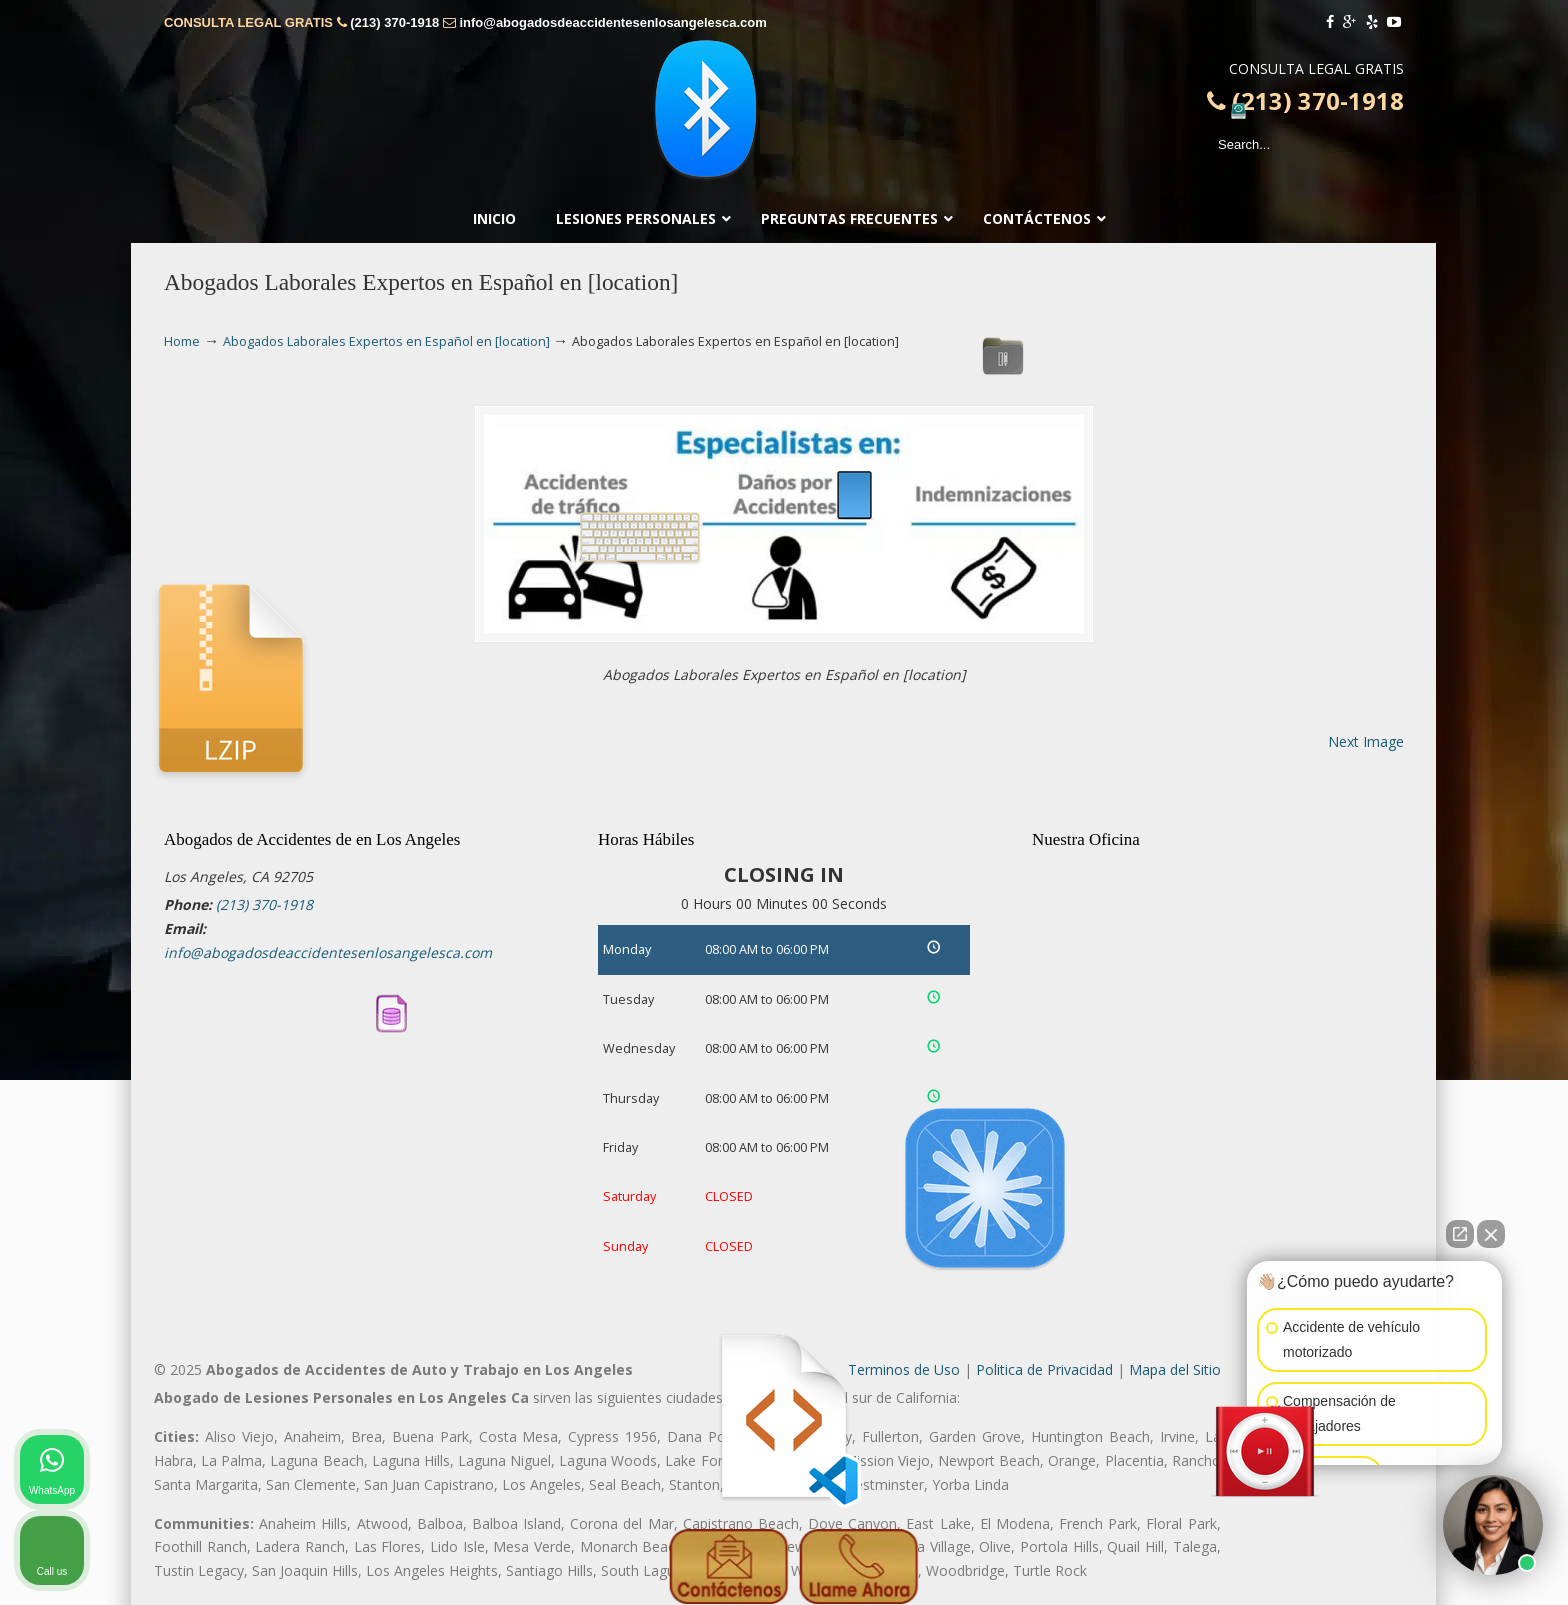 The width and height of the screenshot is (1568, 1605). What do you see at coordinates (1238, 111) in the screenshot?
I see `access time machine backup disk` at bounding box center [1238, 111].